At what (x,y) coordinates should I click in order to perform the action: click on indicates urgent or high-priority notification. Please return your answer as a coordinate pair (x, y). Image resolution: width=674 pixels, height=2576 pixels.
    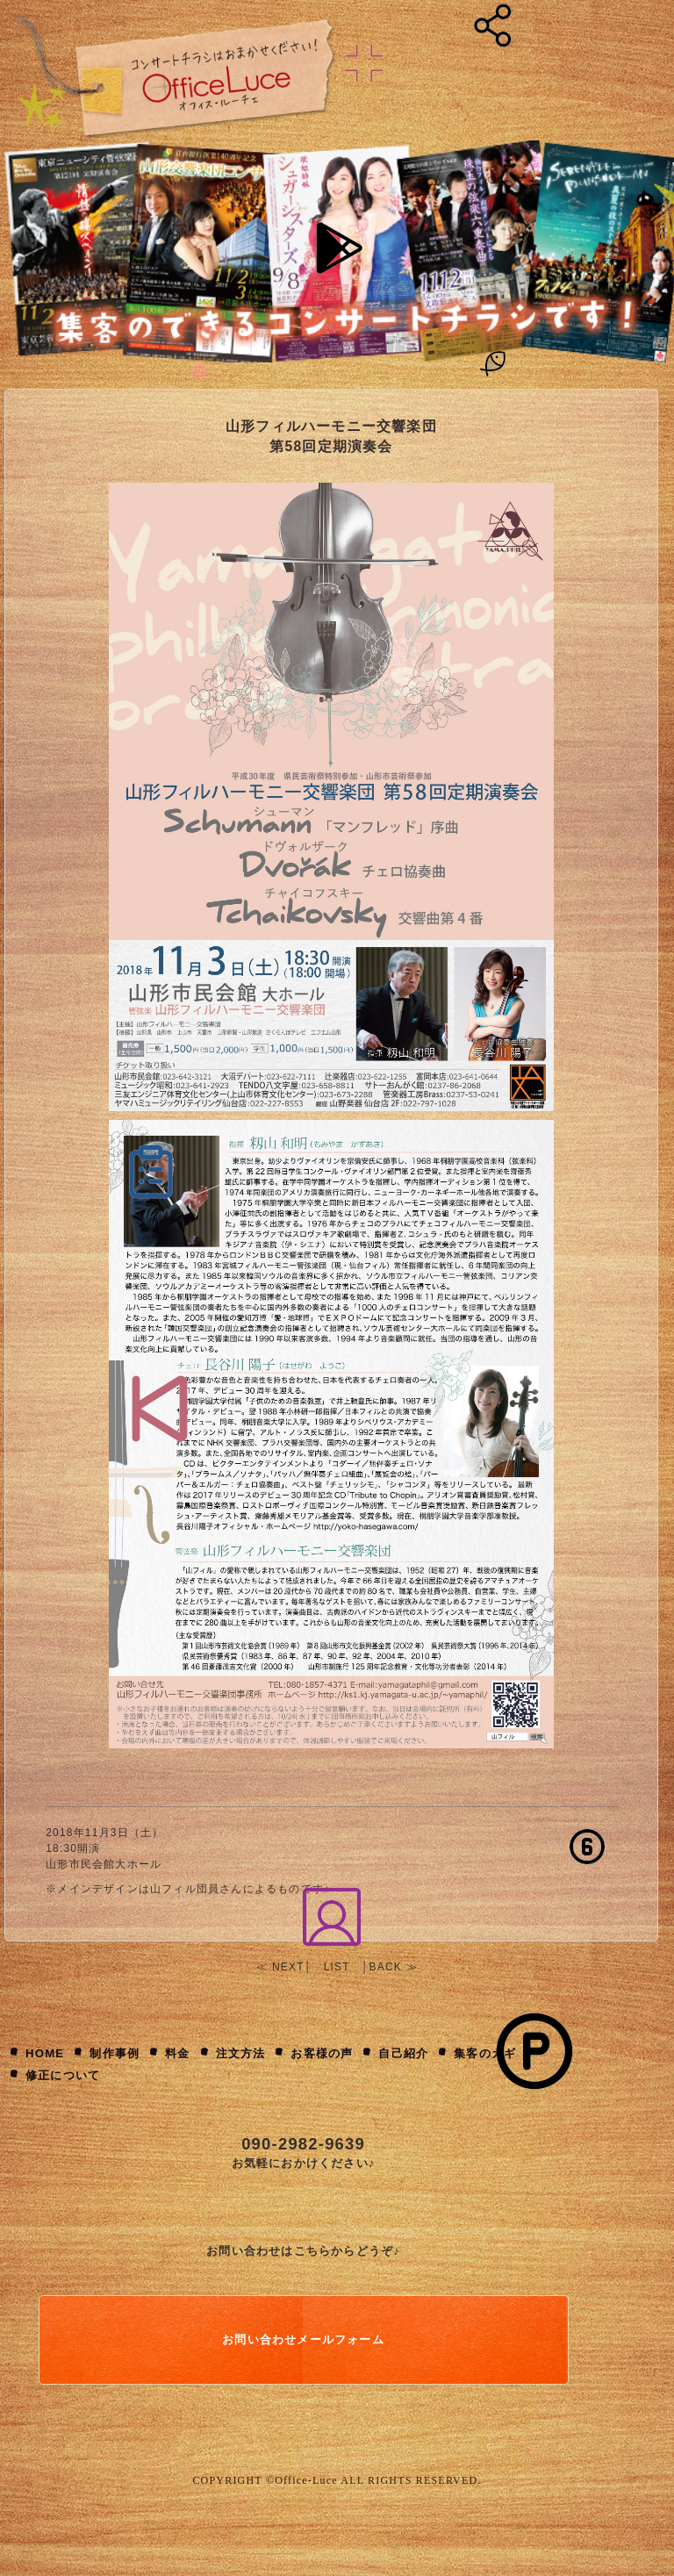
    Looking at the image, I should click on (198, 369).